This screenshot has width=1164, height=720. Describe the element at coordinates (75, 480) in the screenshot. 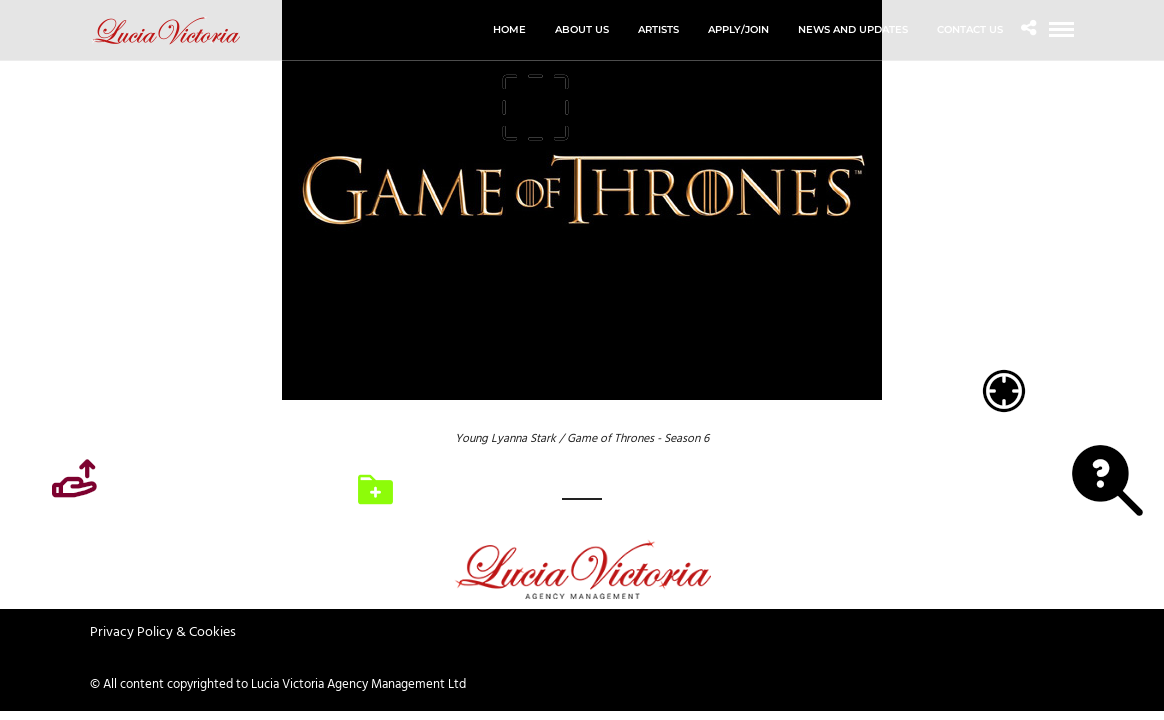

I see `upload or send from your device` at that location.